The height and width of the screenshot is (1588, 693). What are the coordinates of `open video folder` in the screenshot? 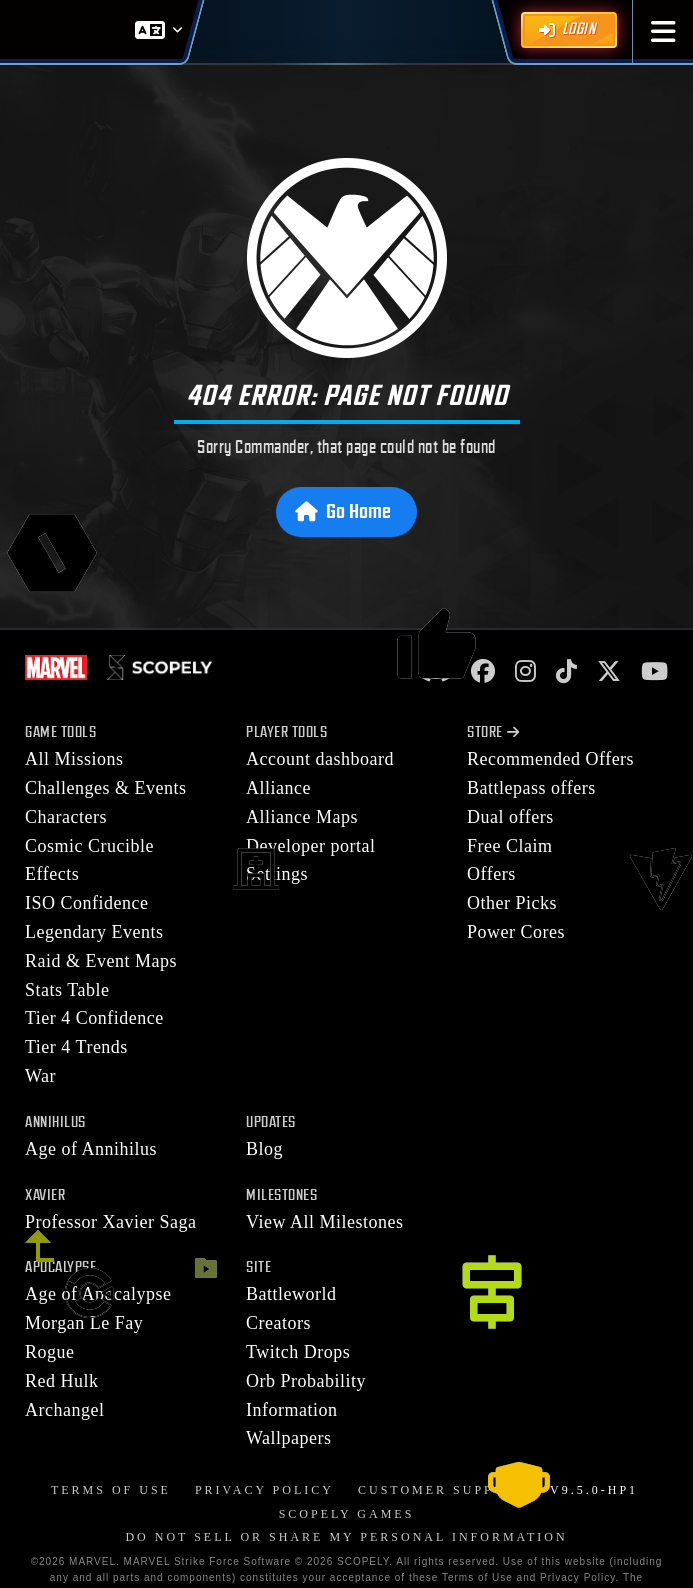 It's located at (206, 1268).